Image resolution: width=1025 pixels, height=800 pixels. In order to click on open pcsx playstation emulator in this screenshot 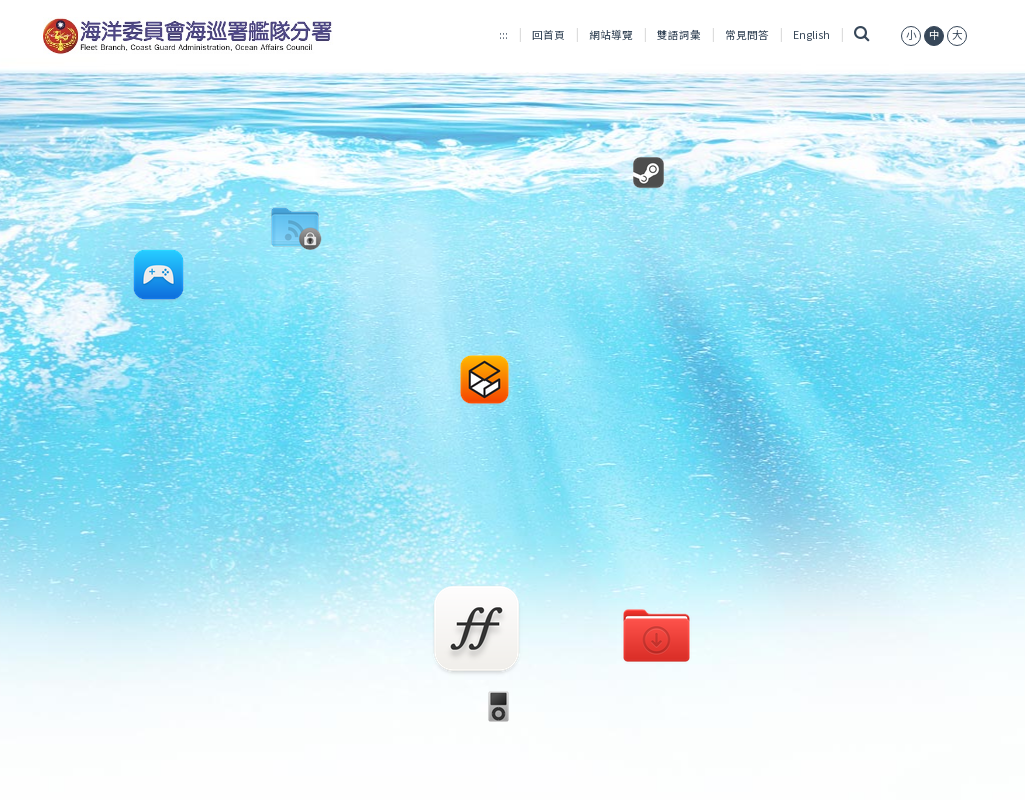, I will do `click(158, 274)`.